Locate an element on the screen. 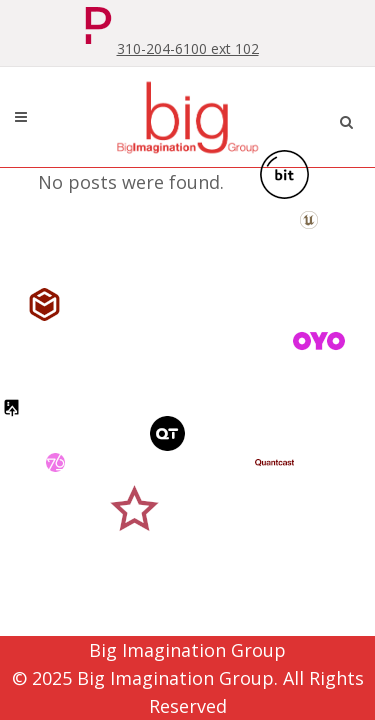 This screenshot has width=375, height=720. view commit history for a repository is located at coordinates (11, 407).